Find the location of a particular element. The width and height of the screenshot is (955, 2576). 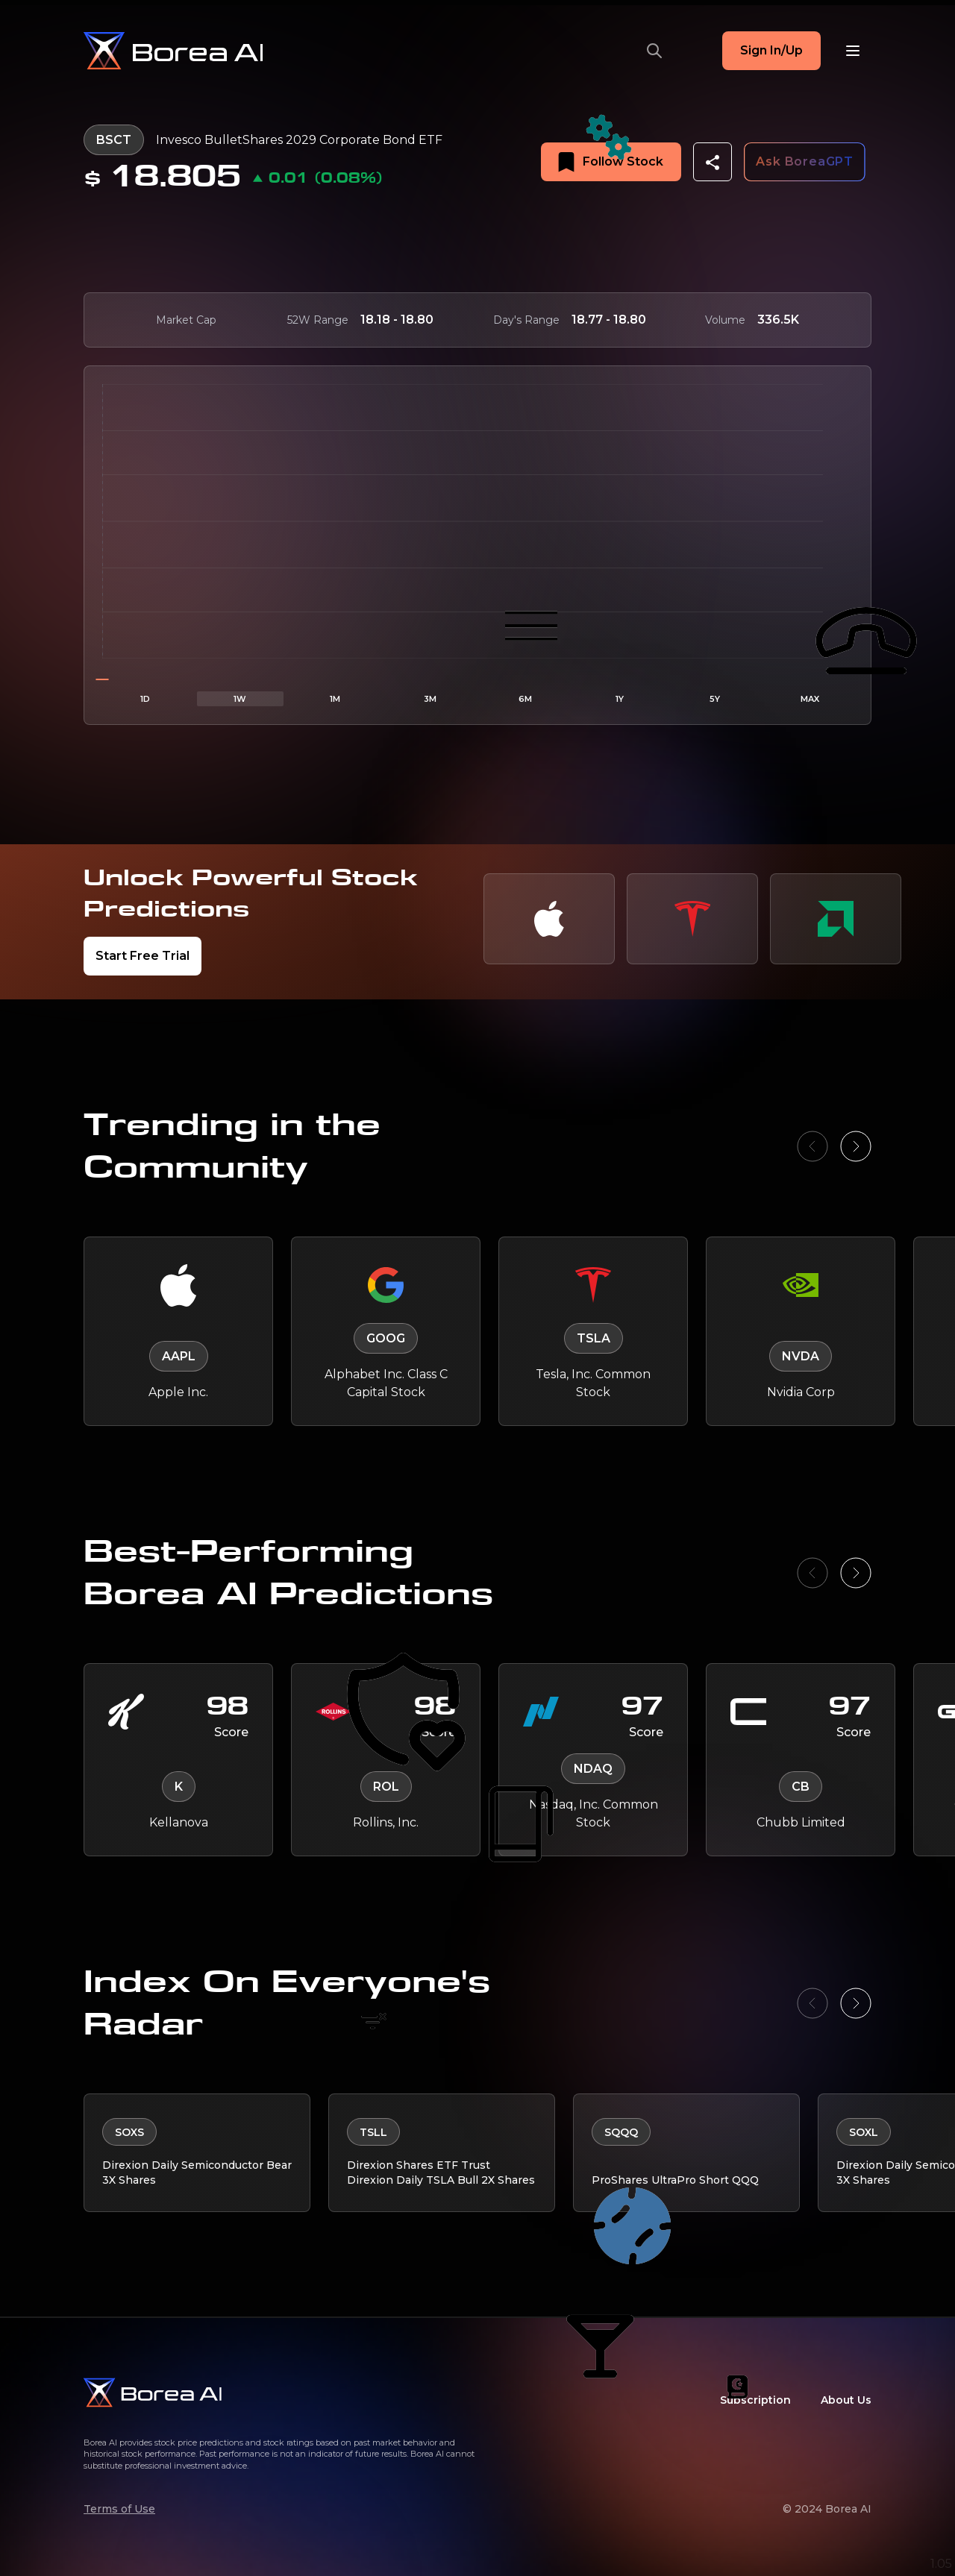

access quran or islamic religious texts is located at coordinates (737, 2387).